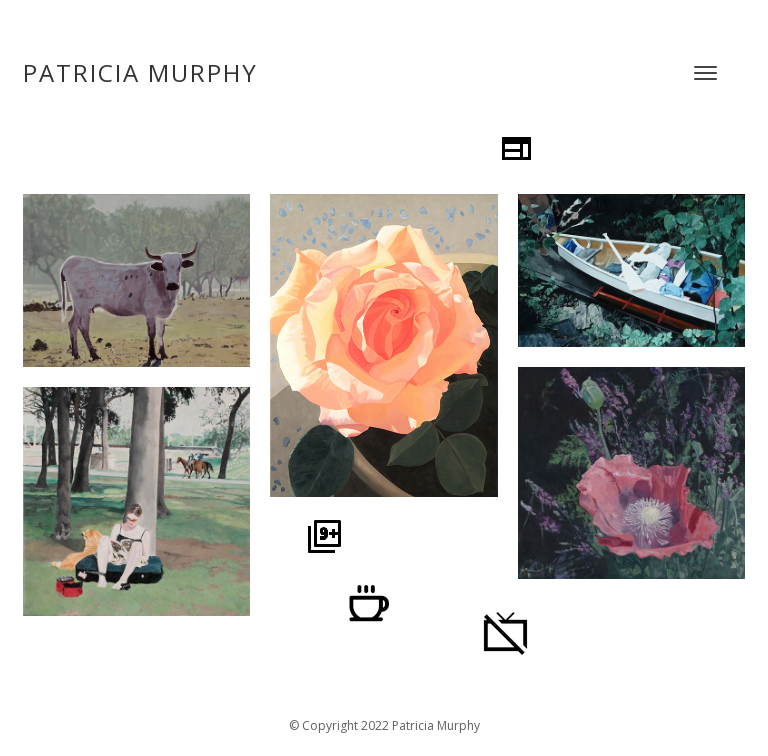 The image size is (768, 756). I want to click on tv or display is currently off or disabled, so click(505, 633).